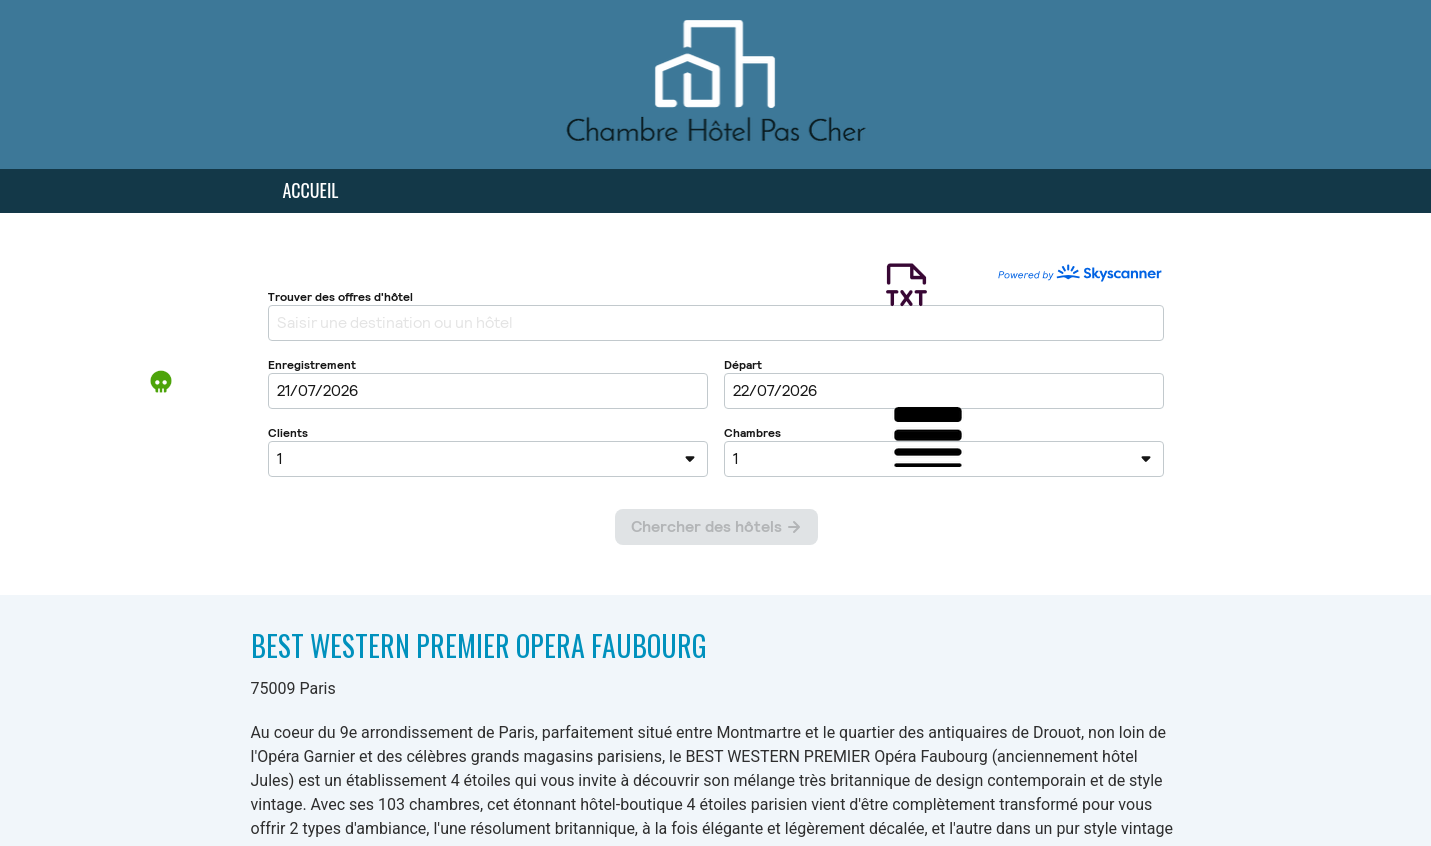 The width and height of the screenshot is (1431, 846). Describe the element at coordinates (928, 437) in the screenshot. I see `adjust line thickness or stroke weight` at that location.